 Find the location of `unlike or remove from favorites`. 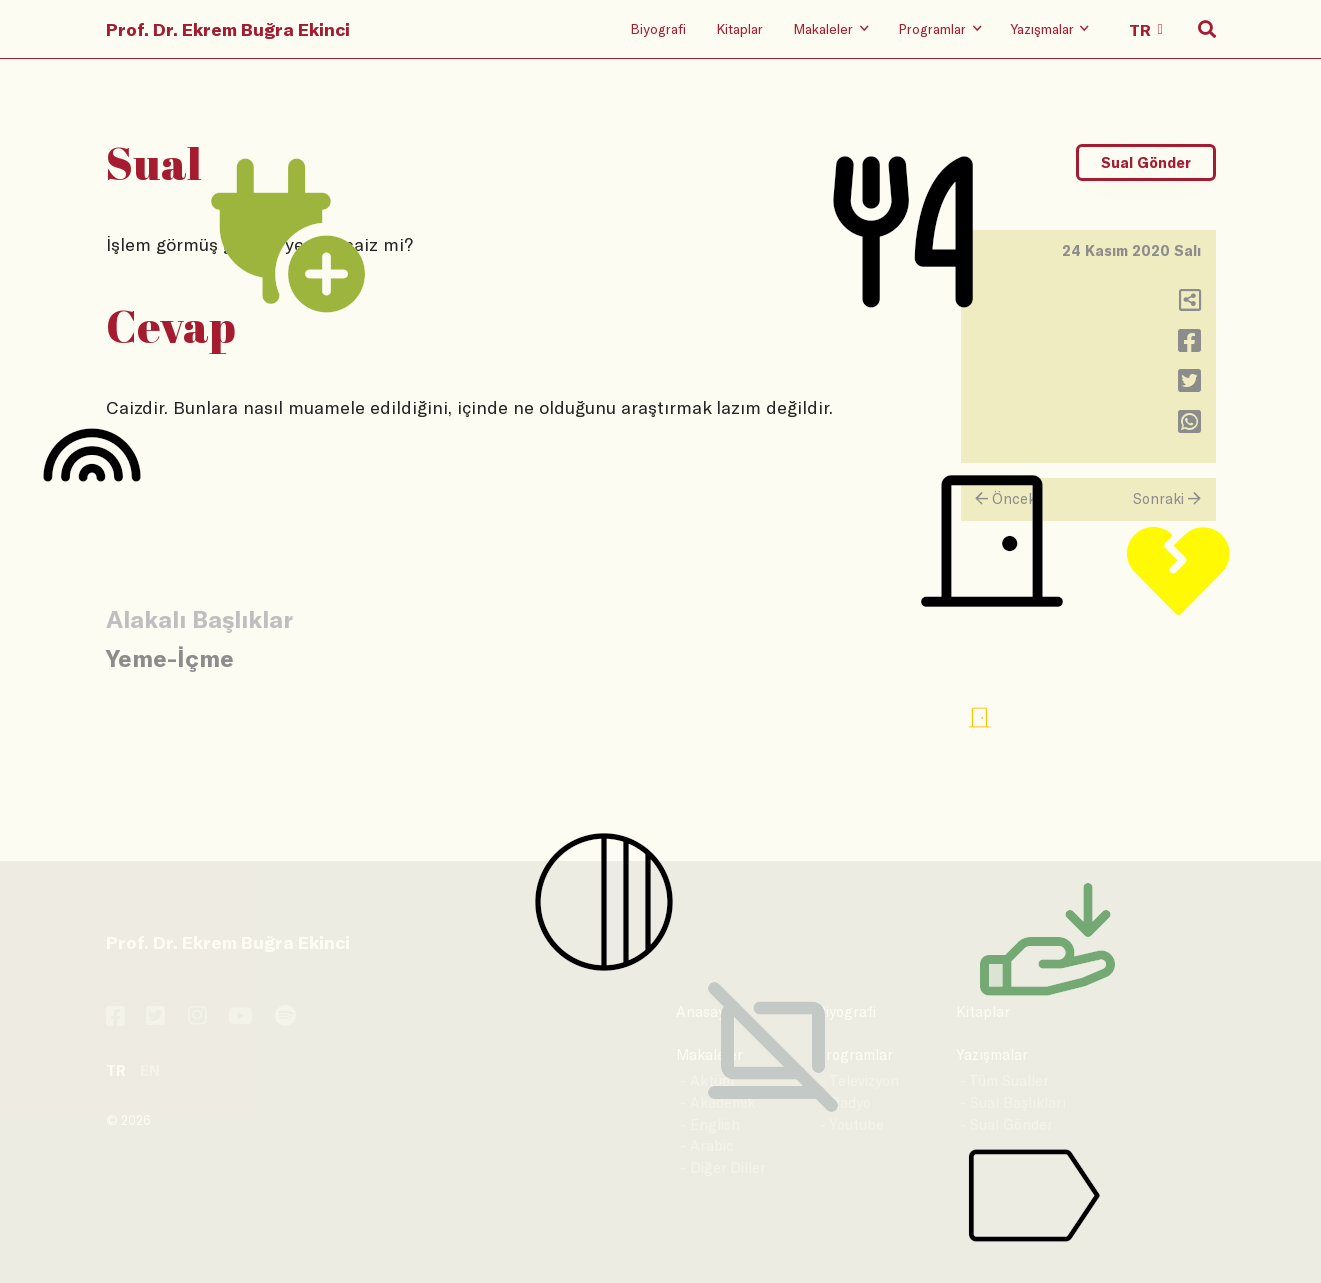

unlike or remove from favorites is located at coordinates (1178, 567).